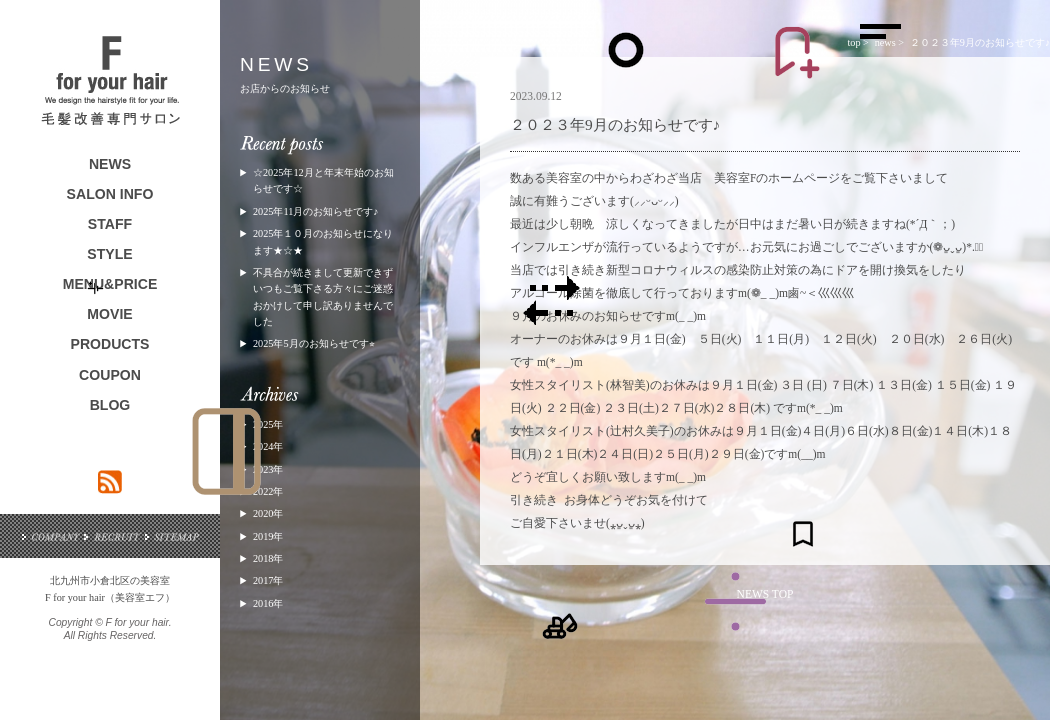 The image size is (1050, 720). Describe the element at coordinates (95, 288) in the screenshot. I see `add a new cell to the circuit diagram` at that location.